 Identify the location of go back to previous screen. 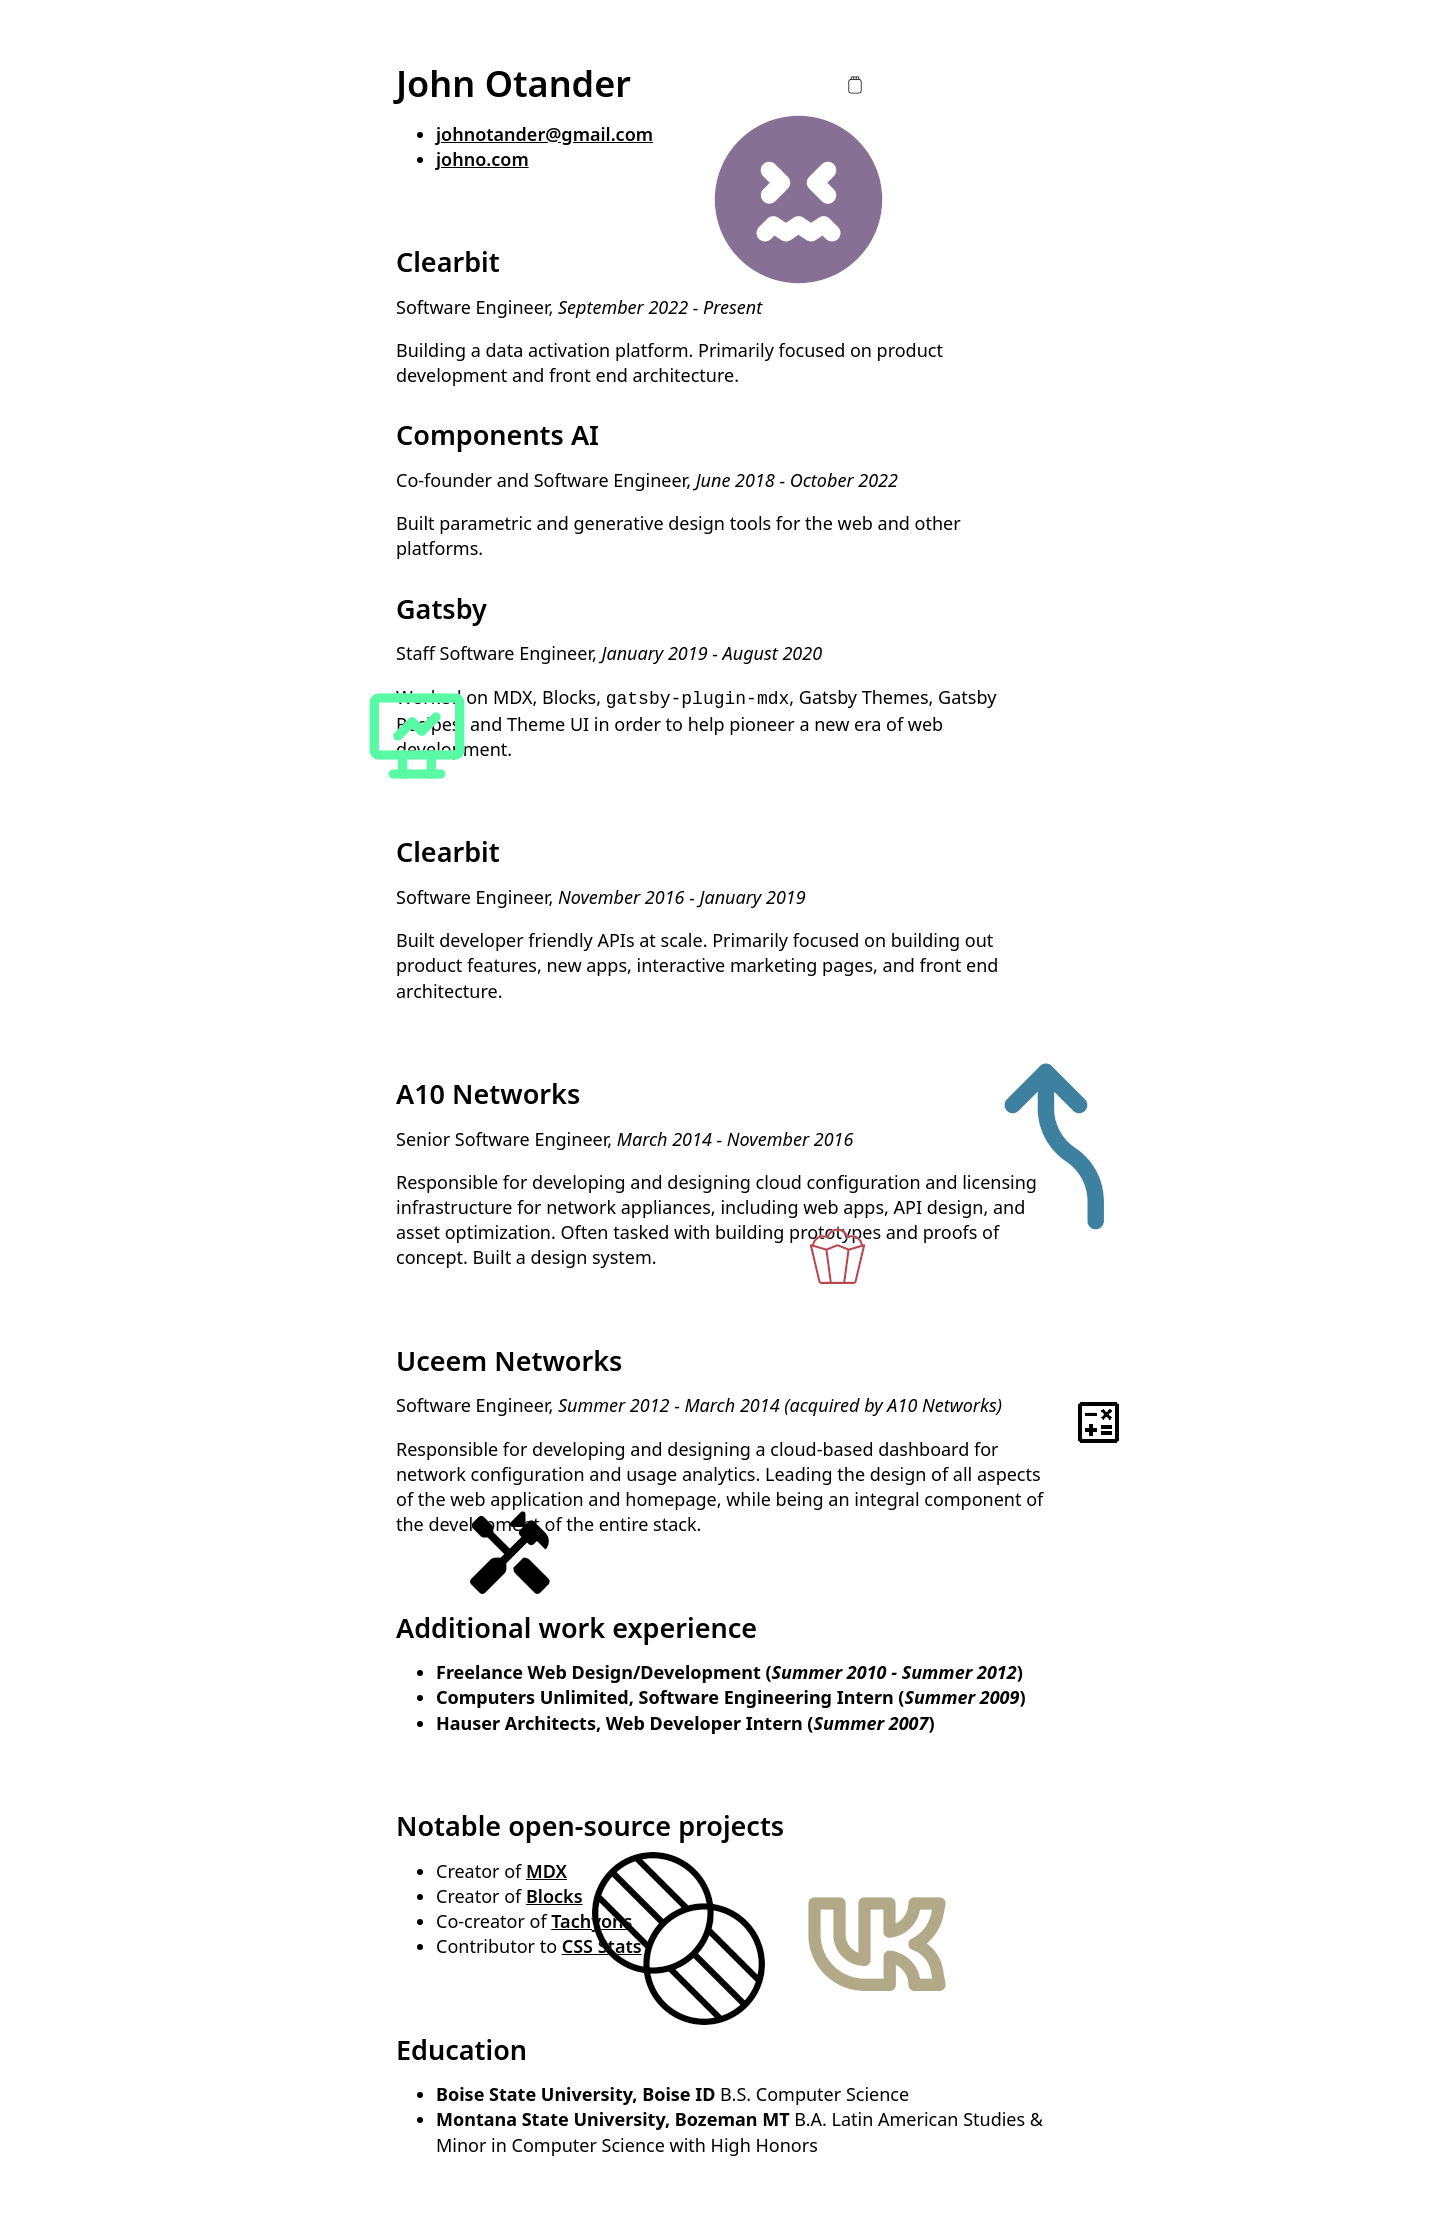
(1062, 1146).